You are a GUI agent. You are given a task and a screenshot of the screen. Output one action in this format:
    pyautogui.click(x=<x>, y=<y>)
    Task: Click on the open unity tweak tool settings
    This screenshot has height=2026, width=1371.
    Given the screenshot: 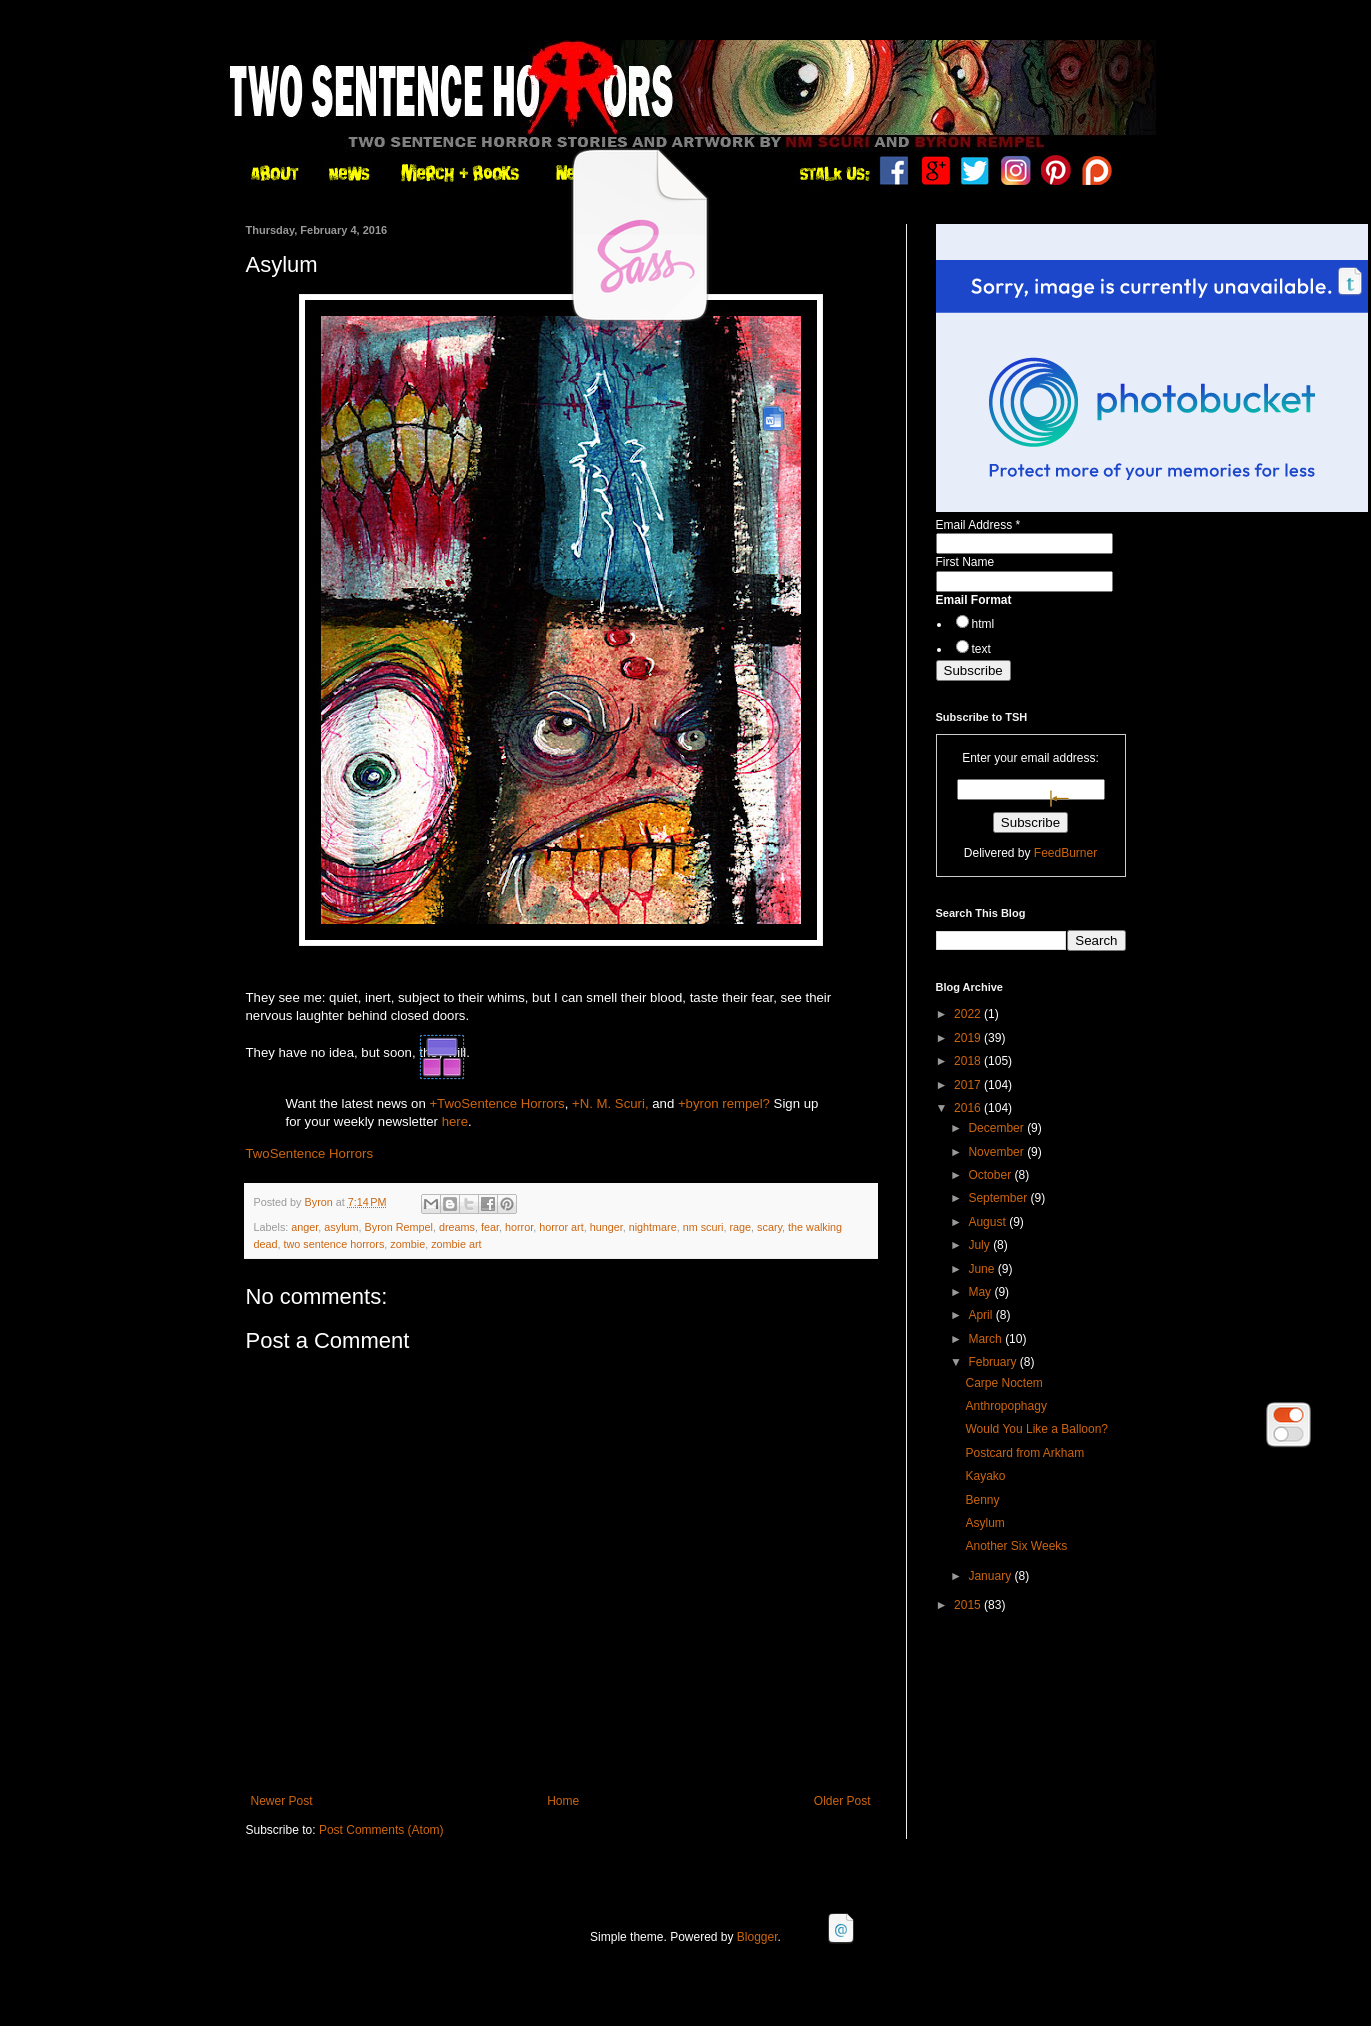 What is the action you would take?
    pyautogui.click(x=1288, y=1424)
    